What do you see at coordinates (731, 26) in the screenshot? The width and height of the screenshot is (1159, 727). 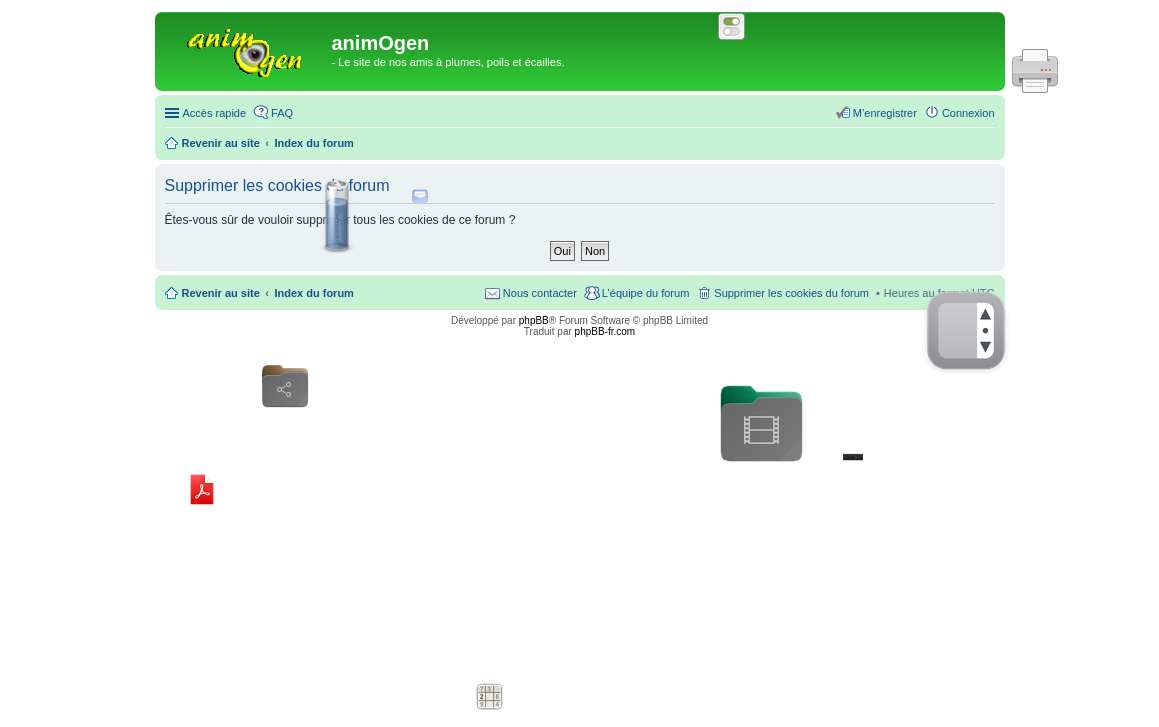 I see `open unity tweak tool settings` at bounding box center [731, 26].